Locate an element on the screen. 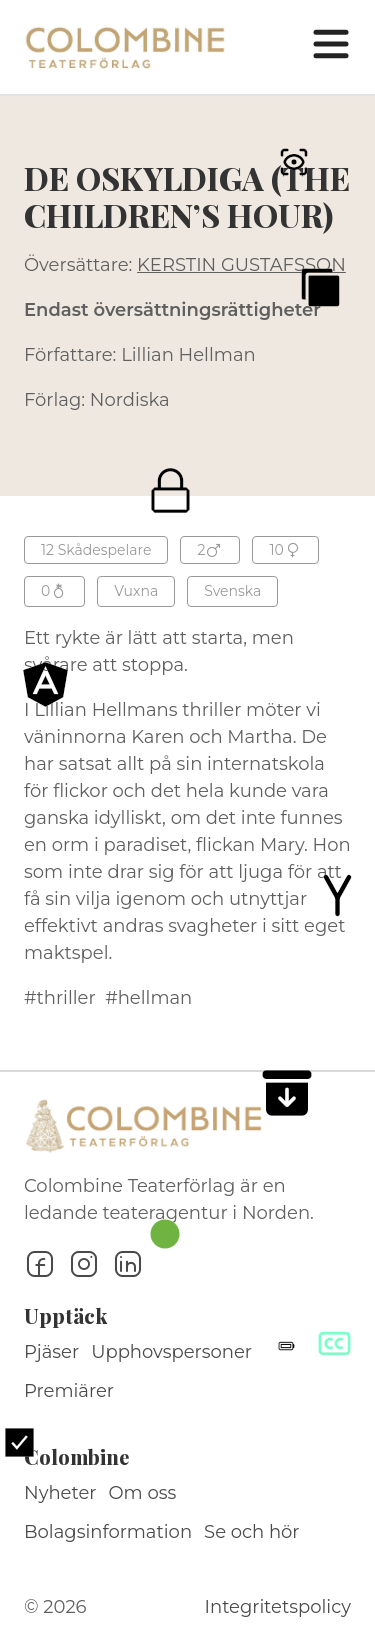 The height and width of the screenshot is (1645, 375). archive selected item is located at coordinates (287, 1093).